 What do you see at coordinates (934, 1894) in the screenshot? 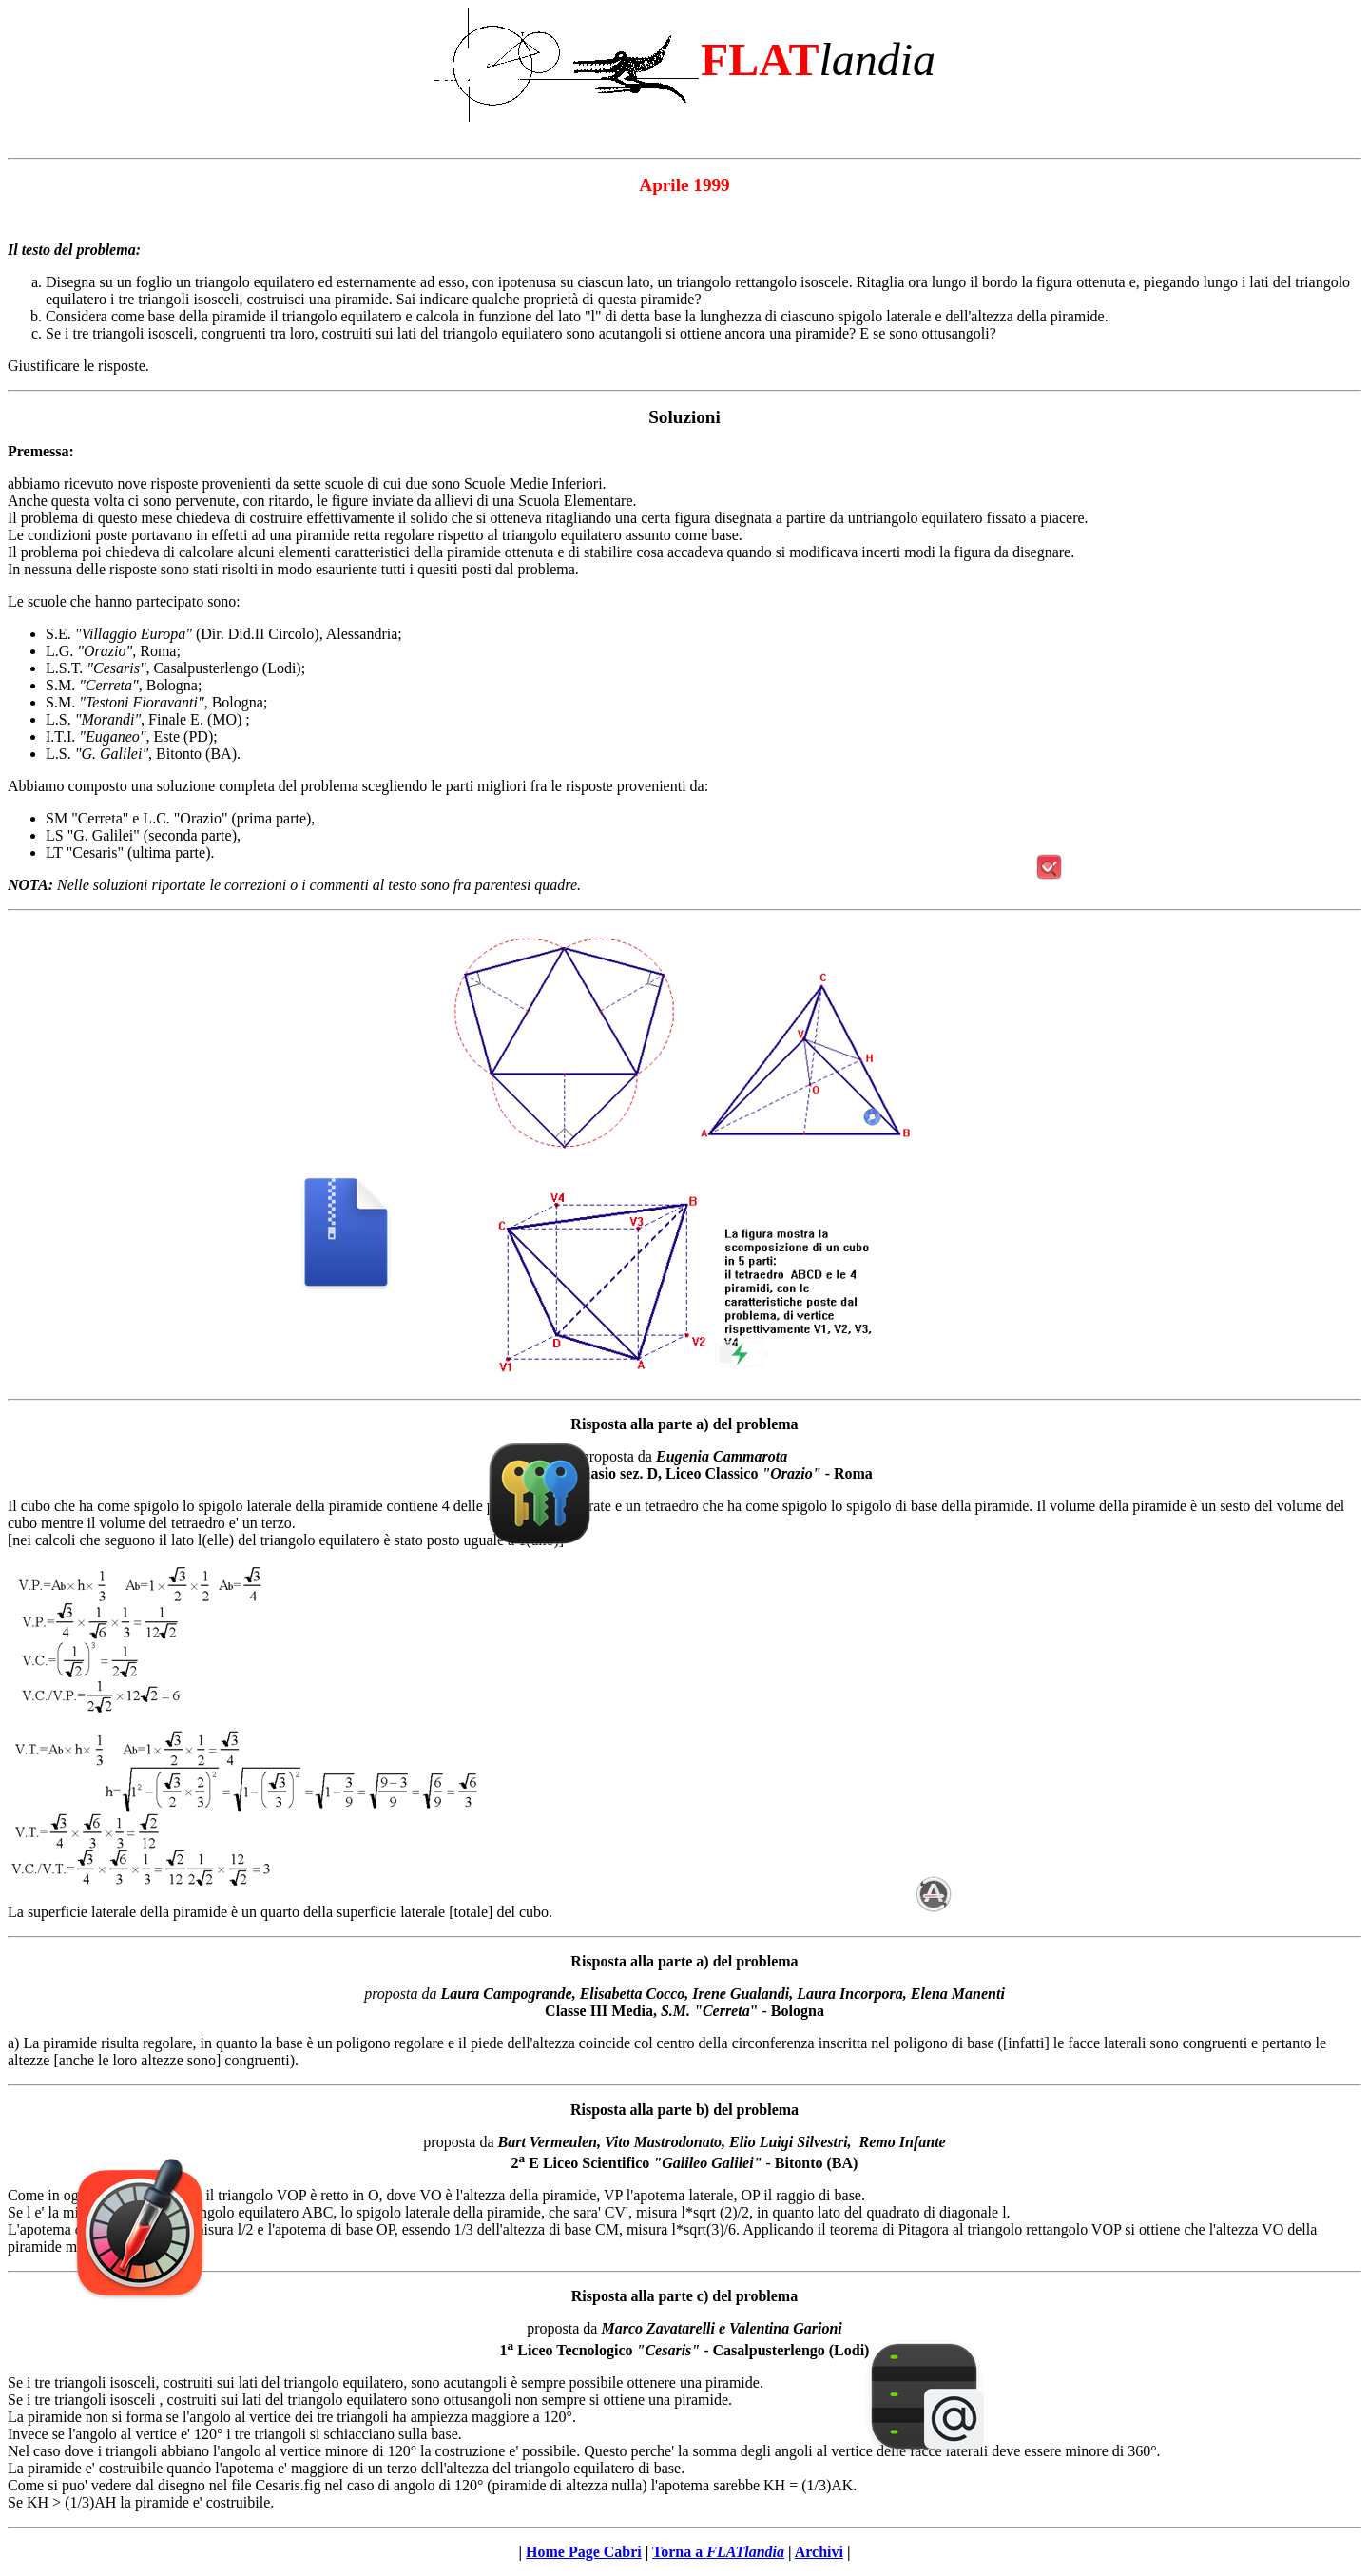
I see `check for available system updates` at bounding box center [934, 1894].